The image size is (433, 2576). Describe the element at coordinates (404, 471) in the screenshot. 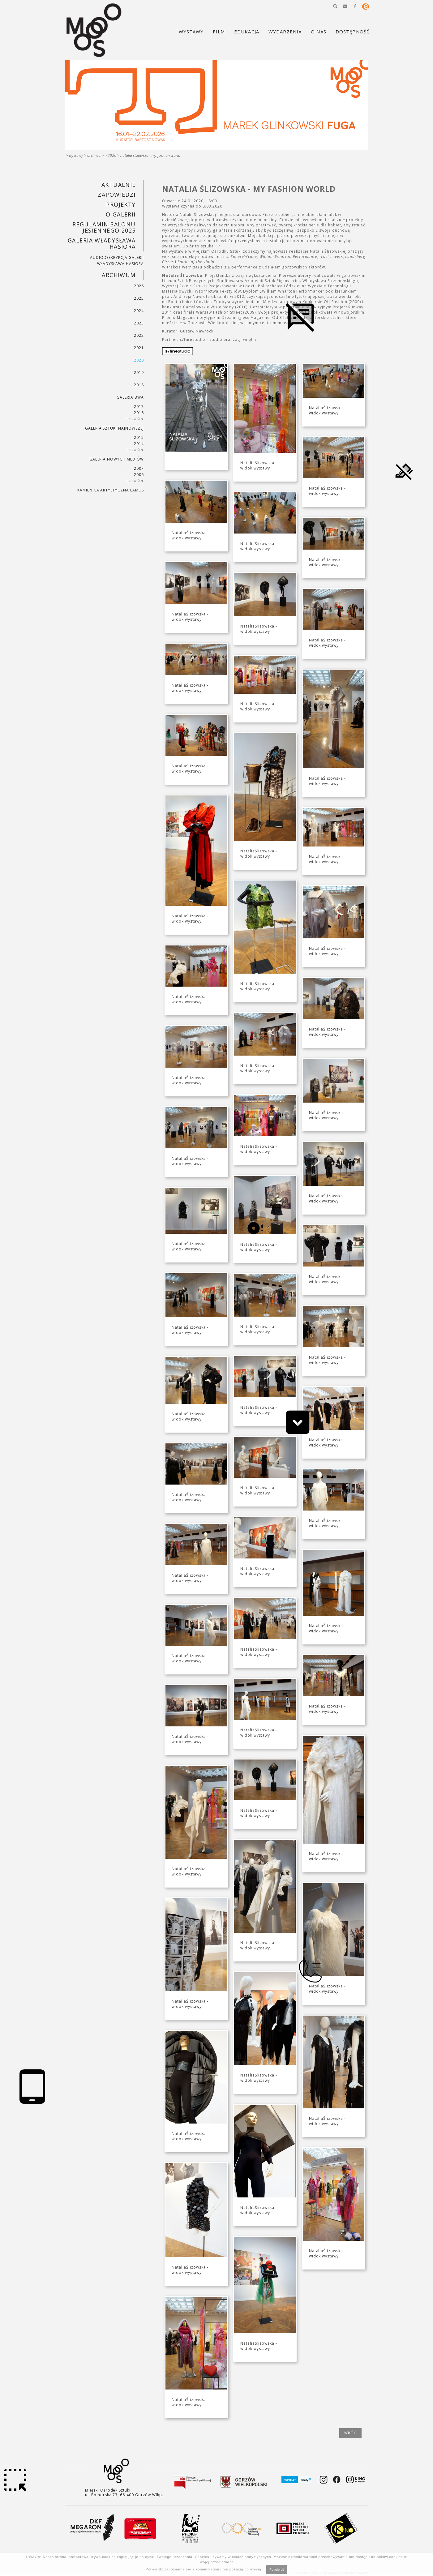

I see `indicates a restricted area where stepping is prohibited` at that location.